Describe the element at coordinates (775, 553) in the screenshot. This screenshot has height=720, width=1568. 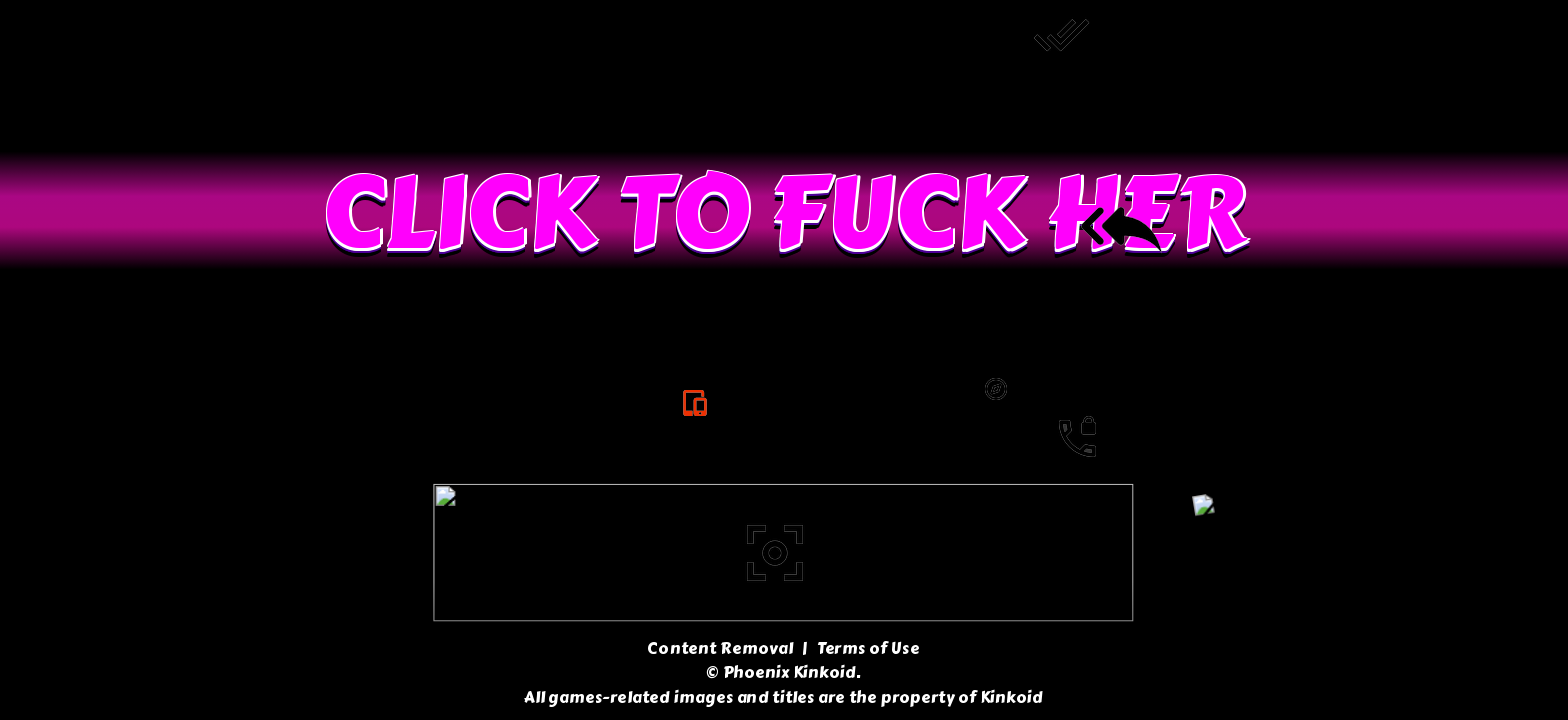
I see `focus camera on a subject` at that location.